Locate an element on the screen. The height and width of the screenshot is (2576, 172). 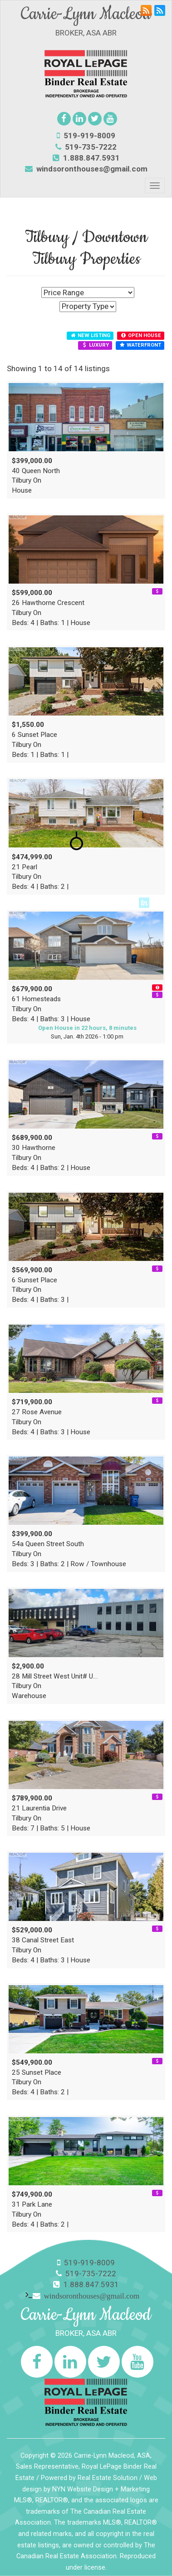
open the command line terminal is located at coordinates (29, 2294).